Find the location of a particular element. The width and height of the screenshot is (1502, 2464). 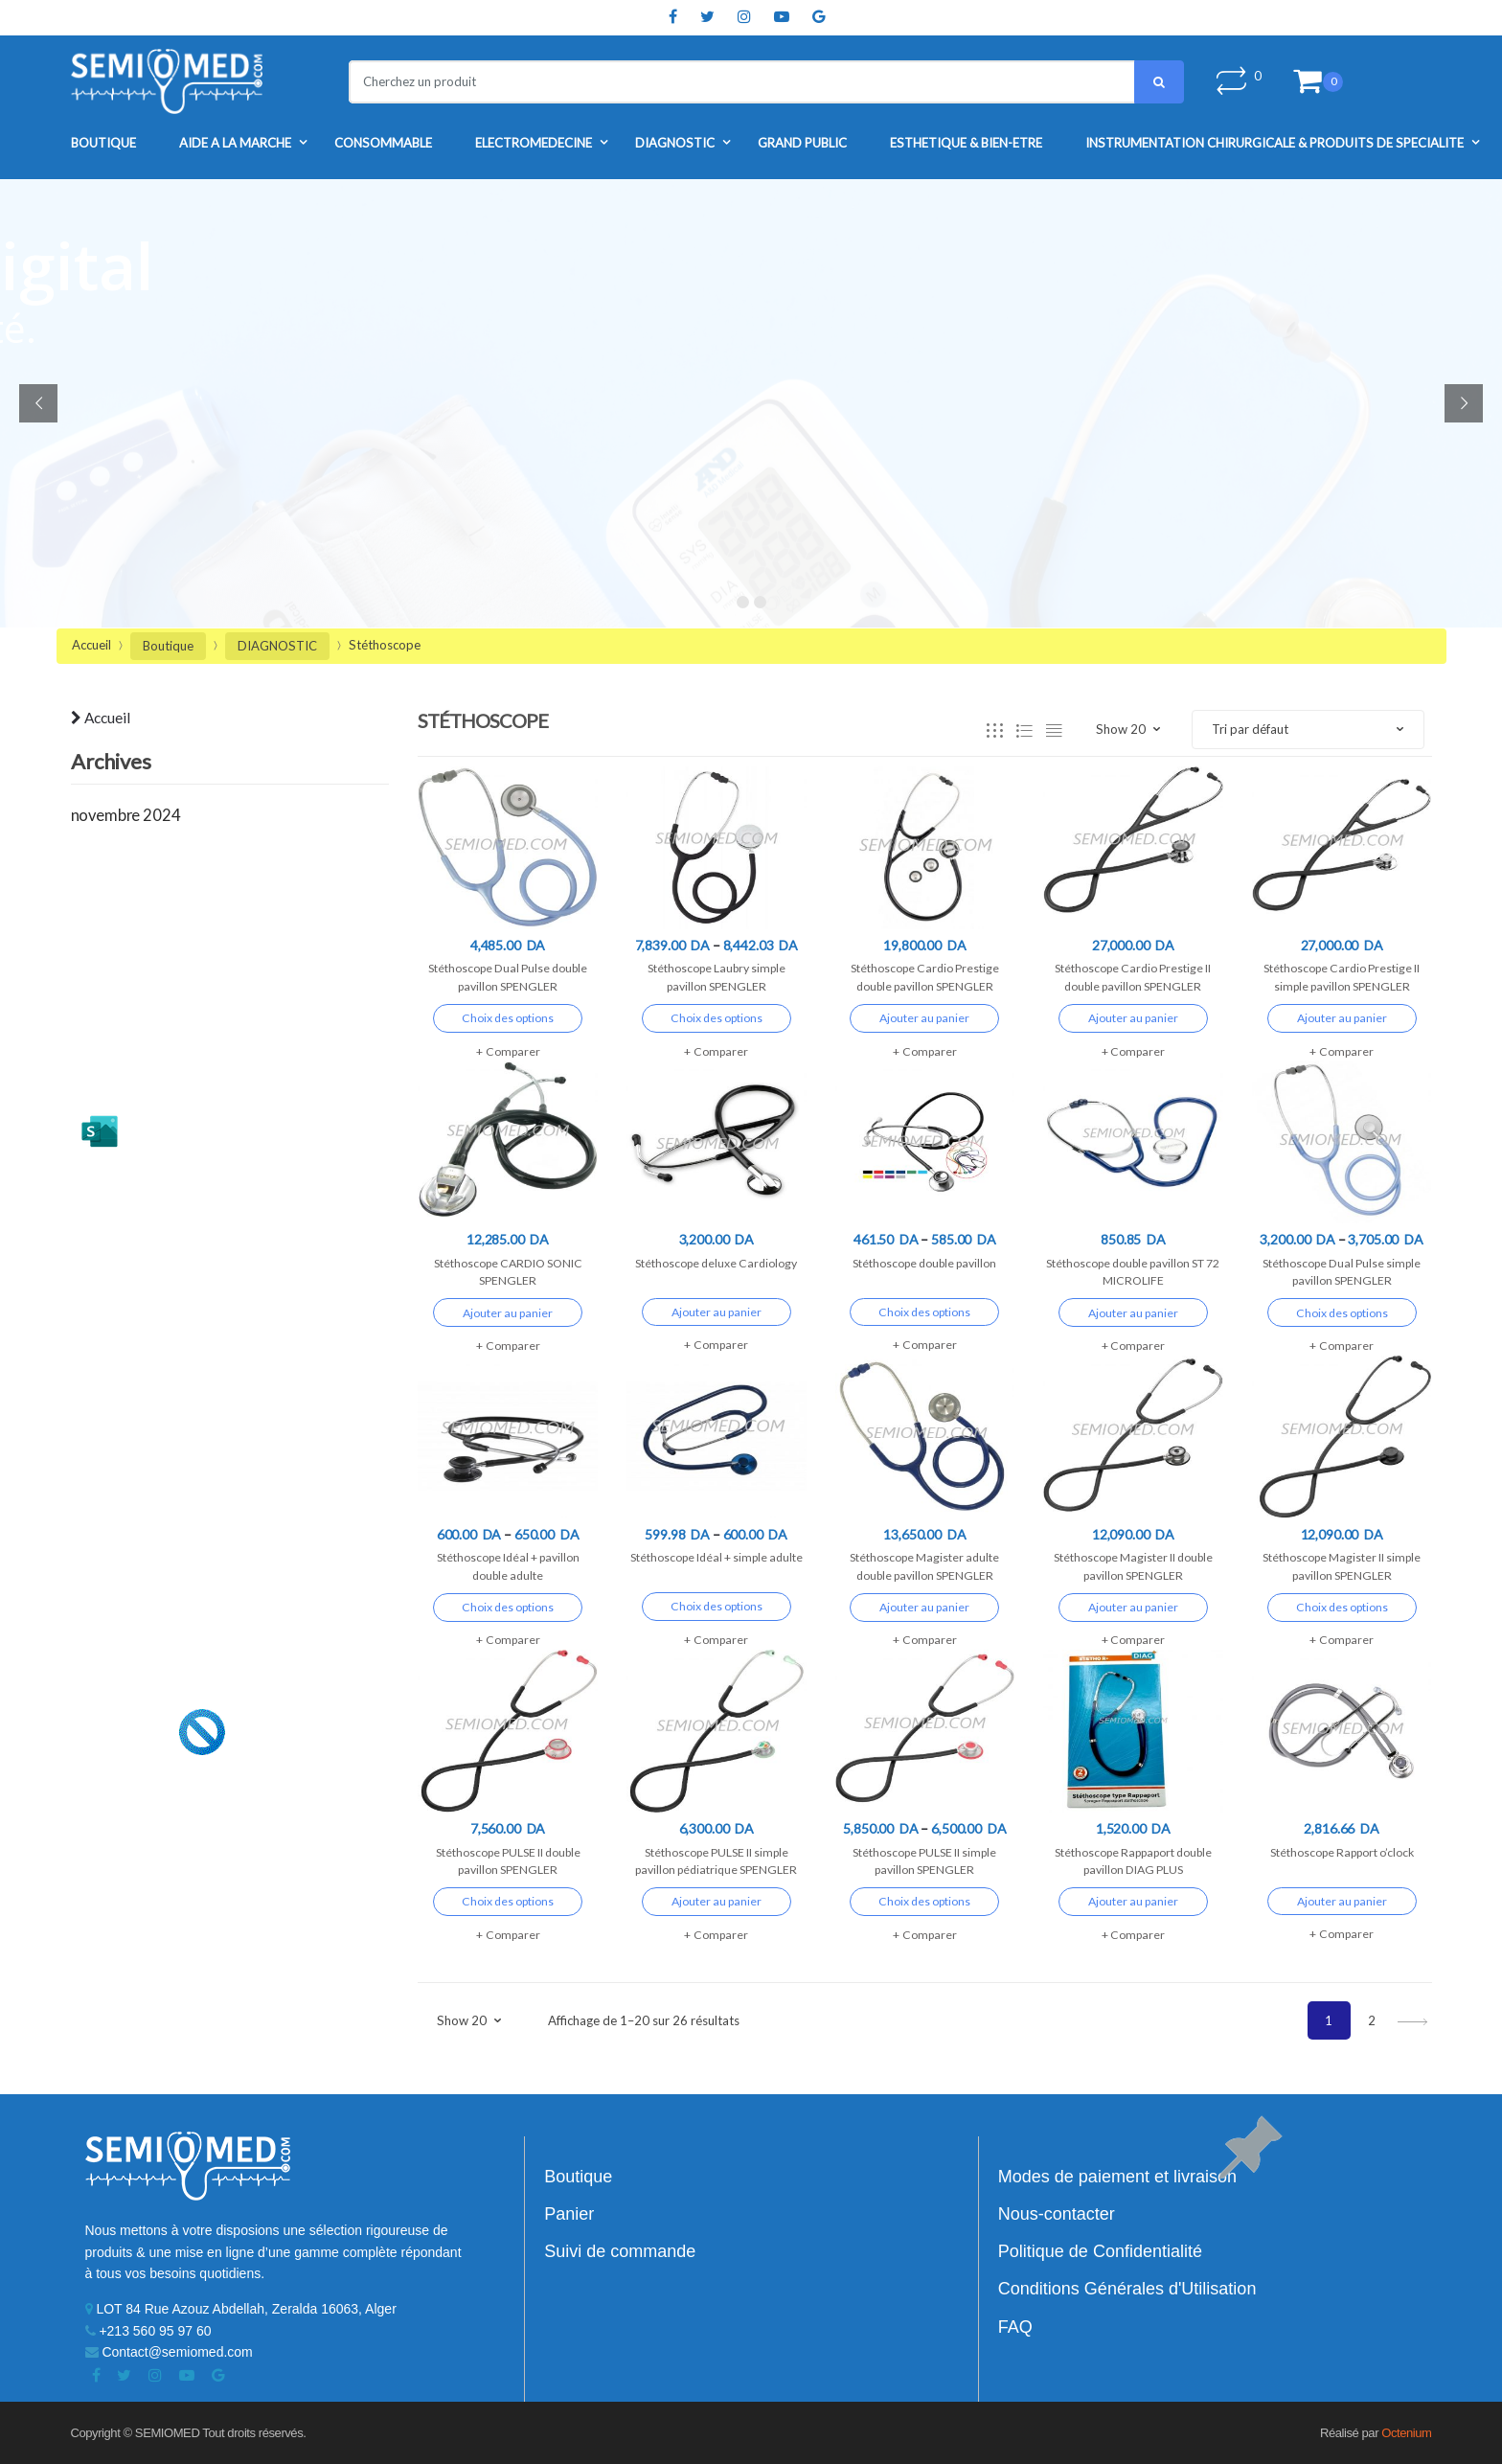

pin an item to keep it visible is located at coordinates (1250, 2147).